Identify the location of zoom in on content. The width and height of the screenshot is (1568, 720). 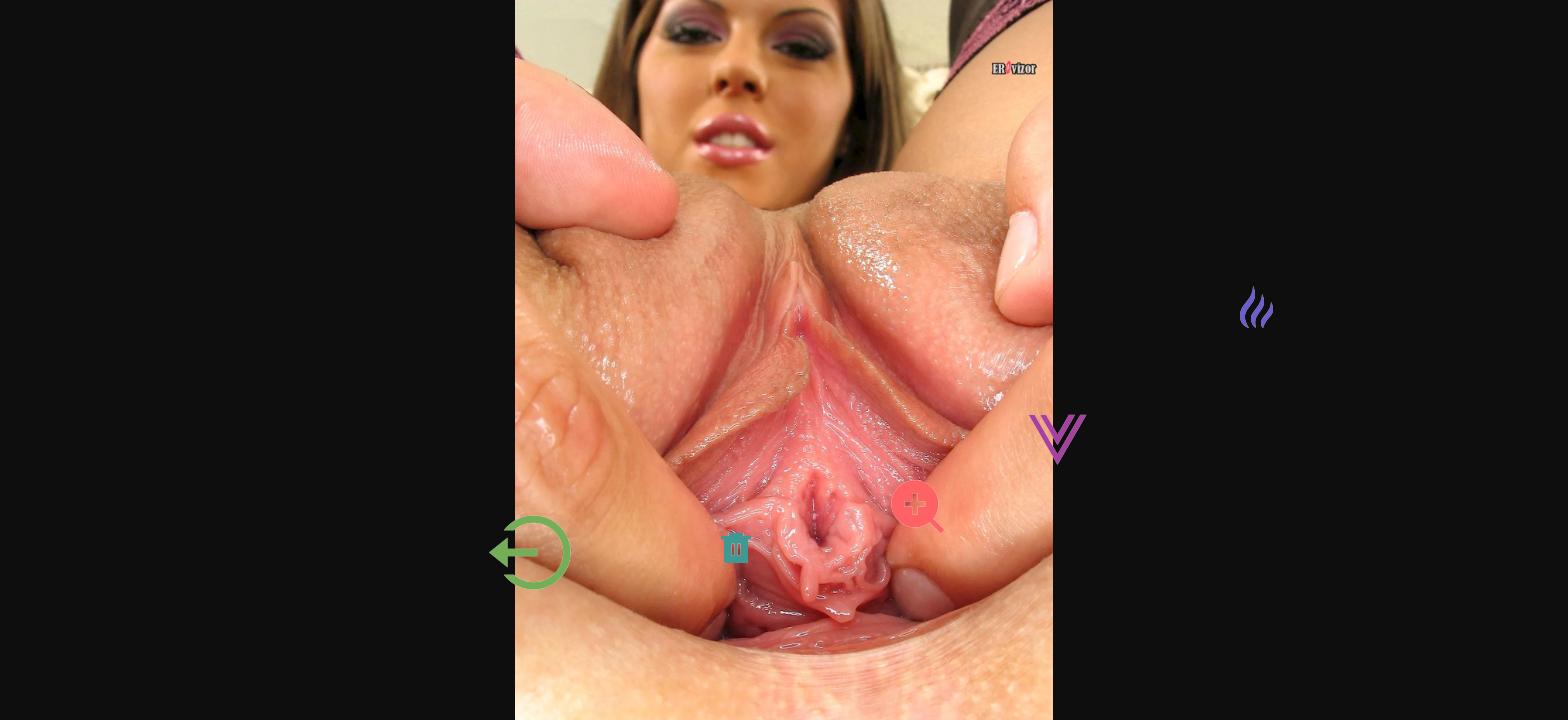
(917, 506).